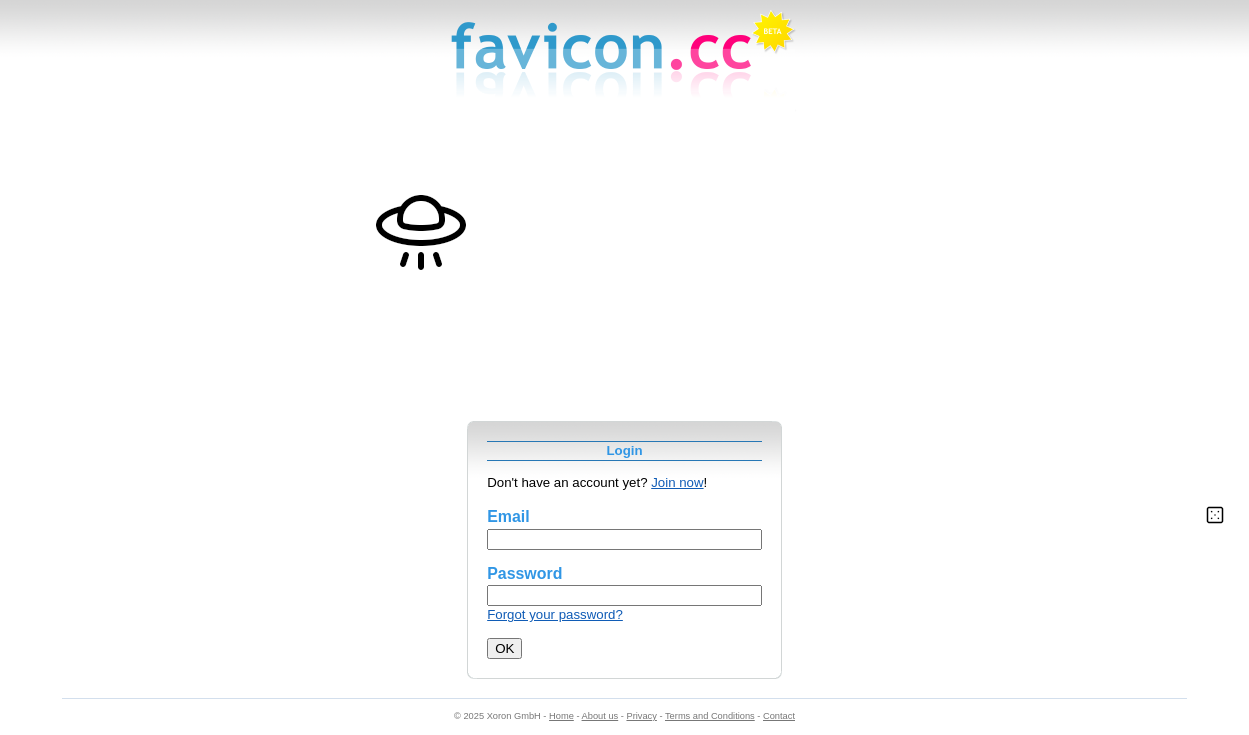 The height and width of the screenshot is (735, 1249). I want to click on randomize or shuffle content, so click(1215, 515).